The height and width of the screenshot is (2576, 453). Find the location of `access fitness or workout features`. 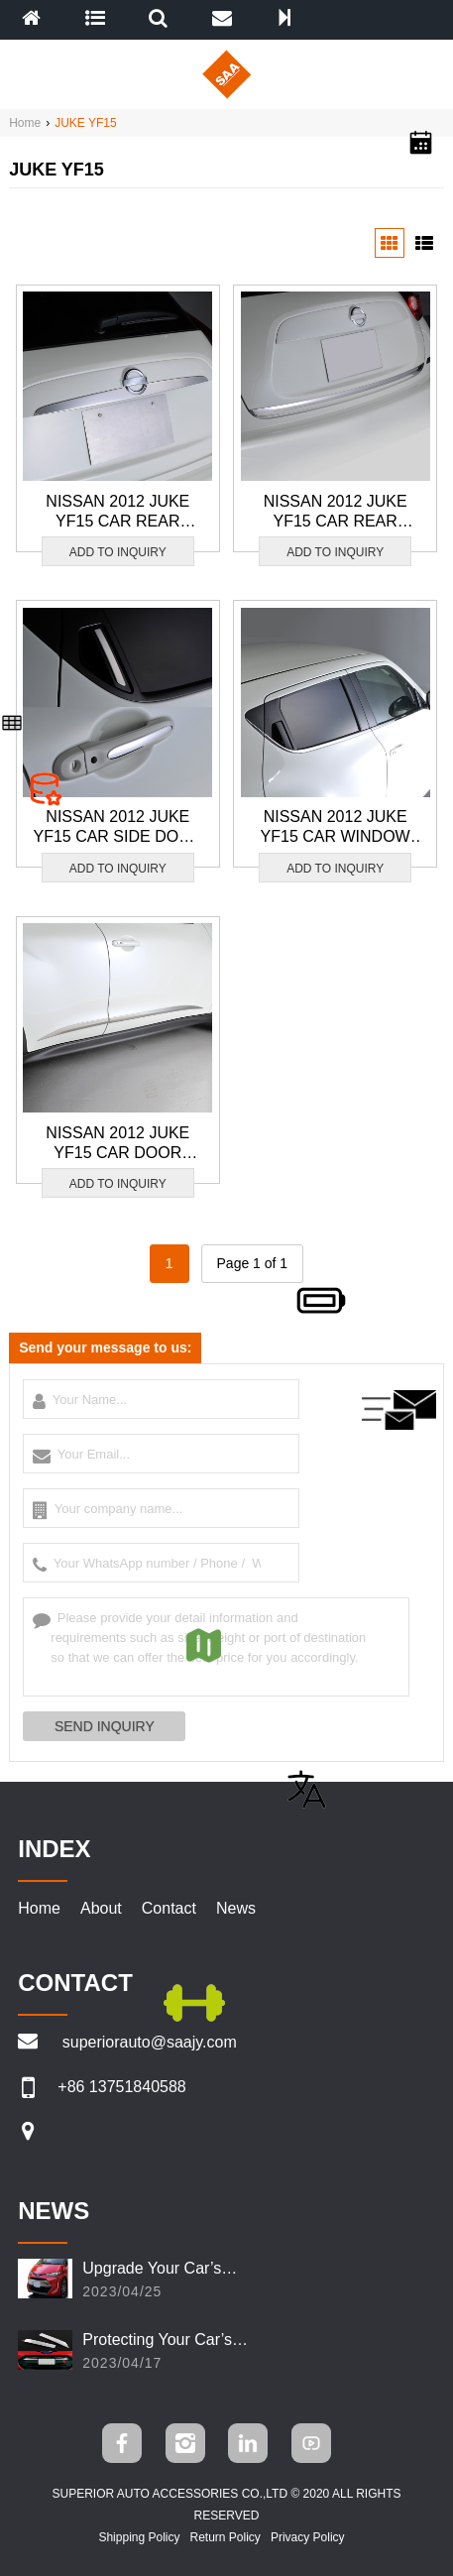

access fitness or workout features is located at coordinates (194, 2003).